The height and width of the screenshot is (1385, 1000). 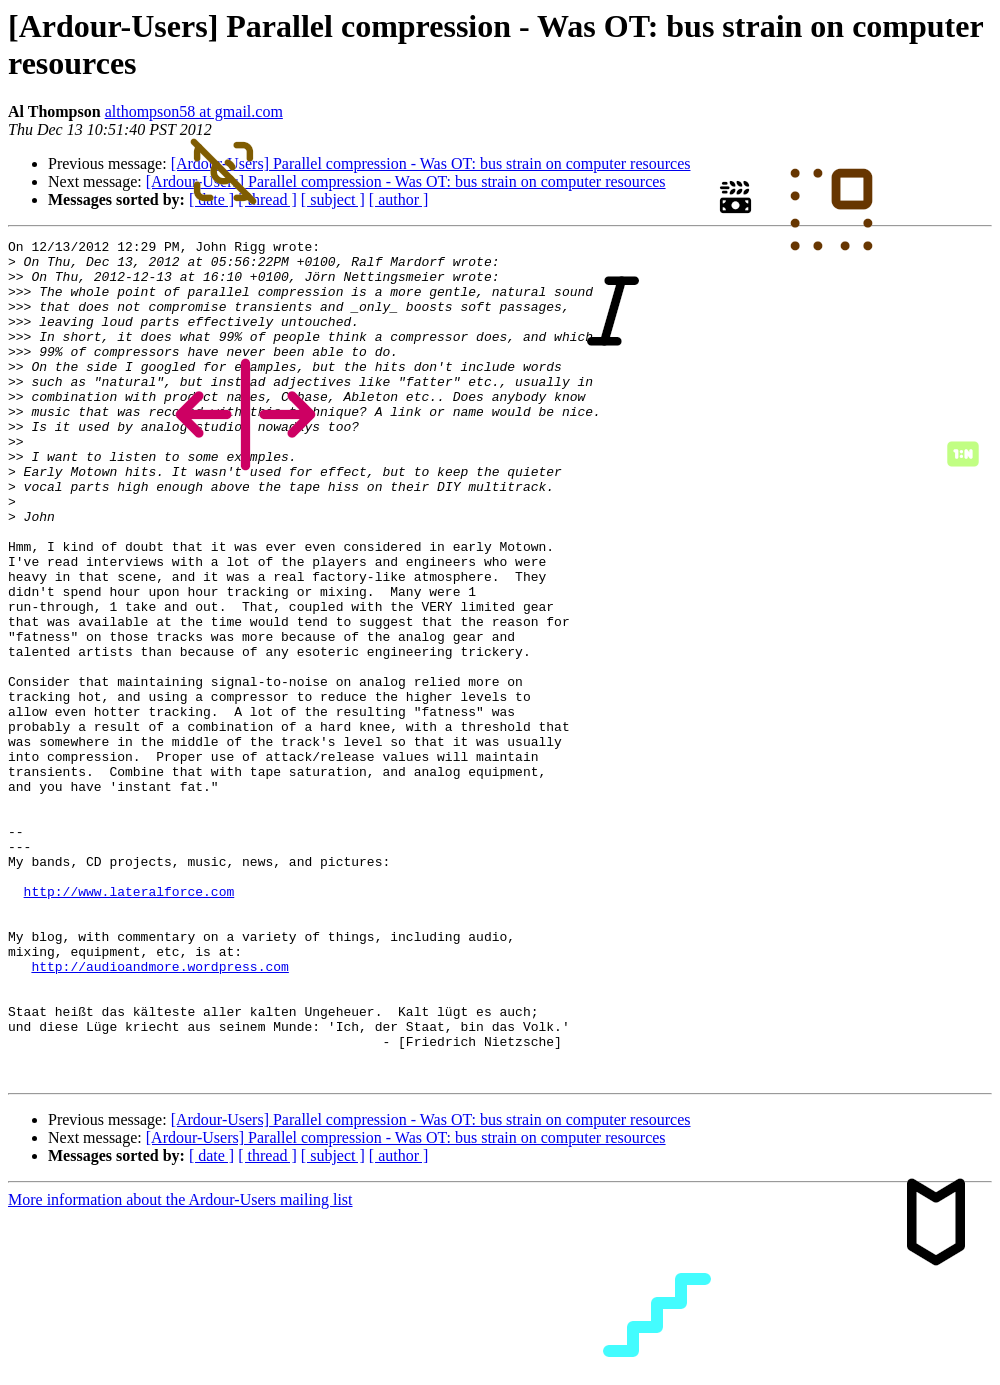 I want to click on apply italic formatting to selected text, so click(x=613, y=311).